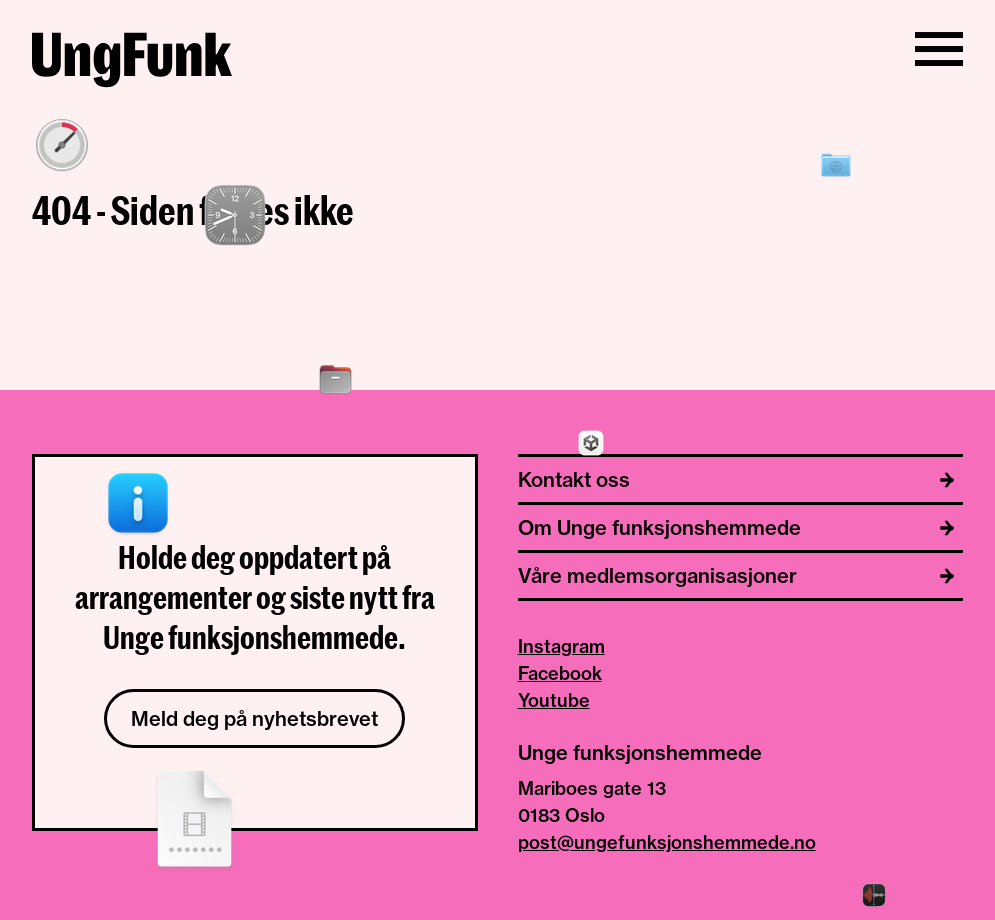 This screenshot has height=920, width=995. Describe the element at coordinates (591, 443) in the screenshot. I see `open unity hub application` at that location.